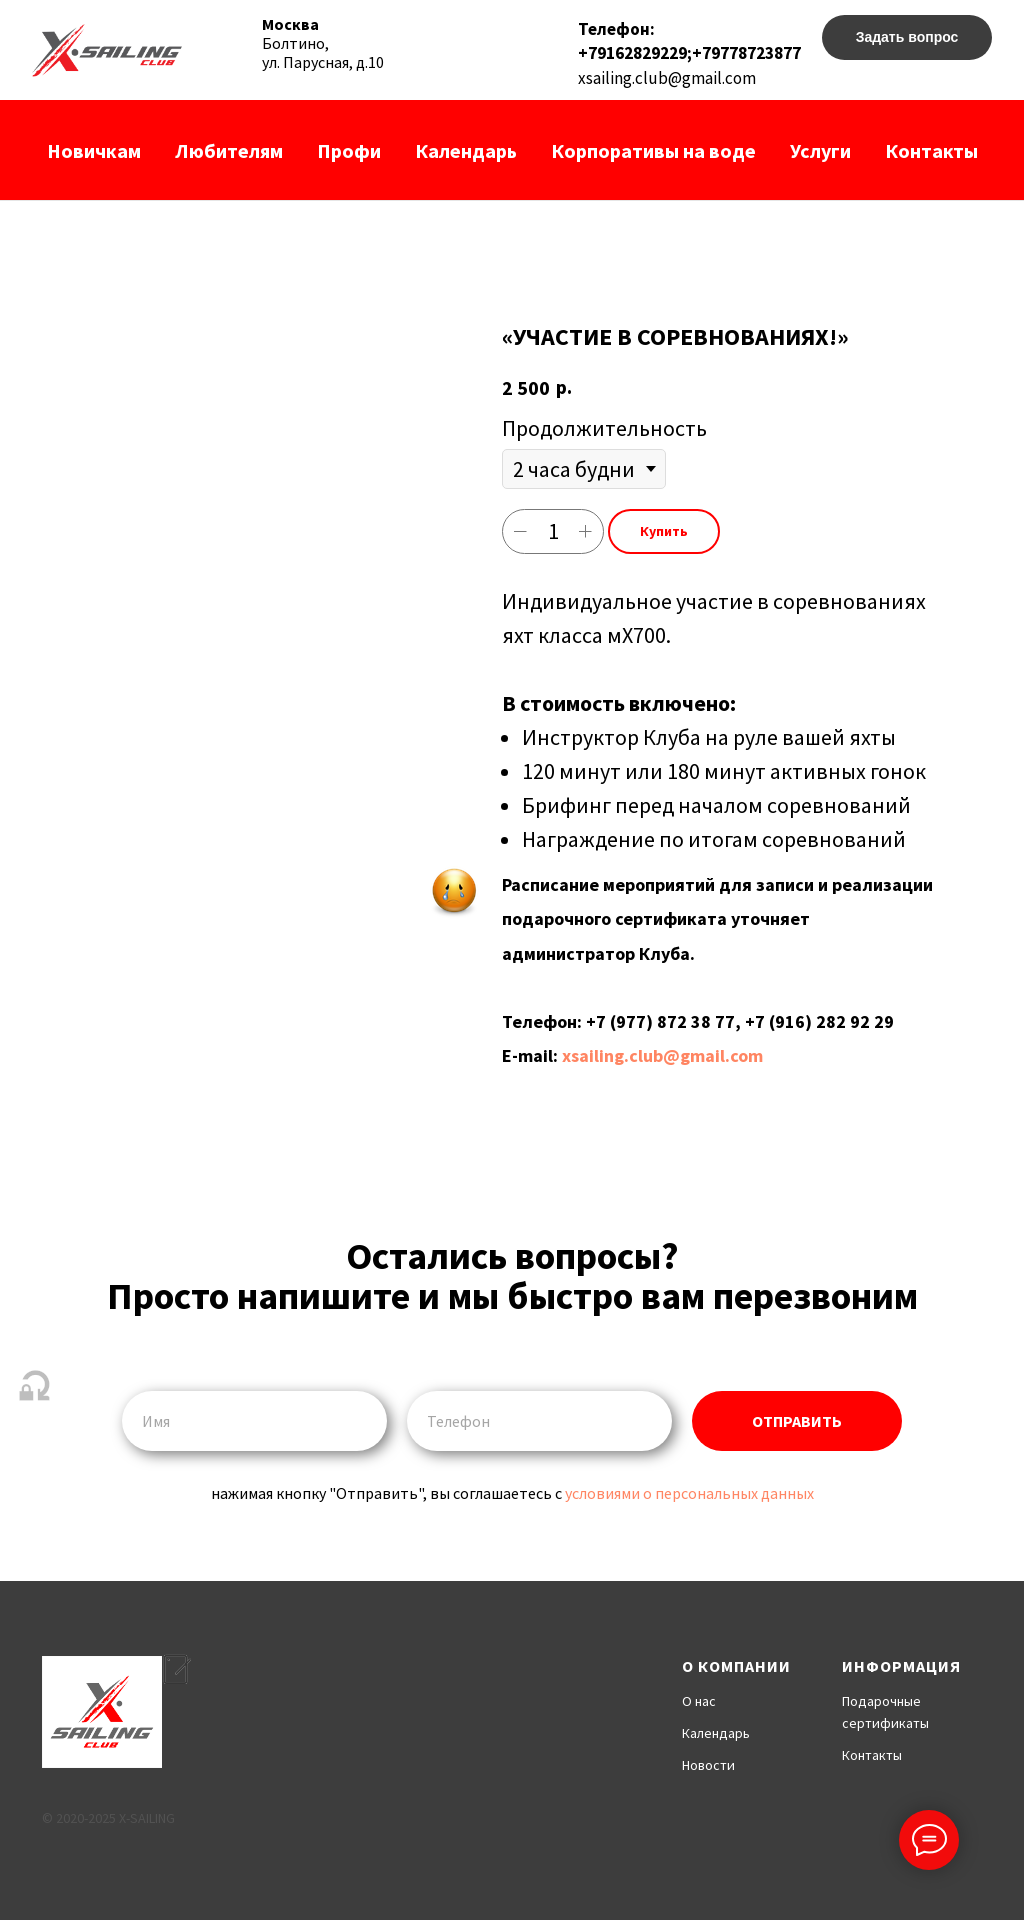 The height and width of the screenshot is (1920, 1024). What do you see at coordinates (35, 1386) in the screenshot?
I see `screen rotation is locked` at bounding box center [35, 1386].